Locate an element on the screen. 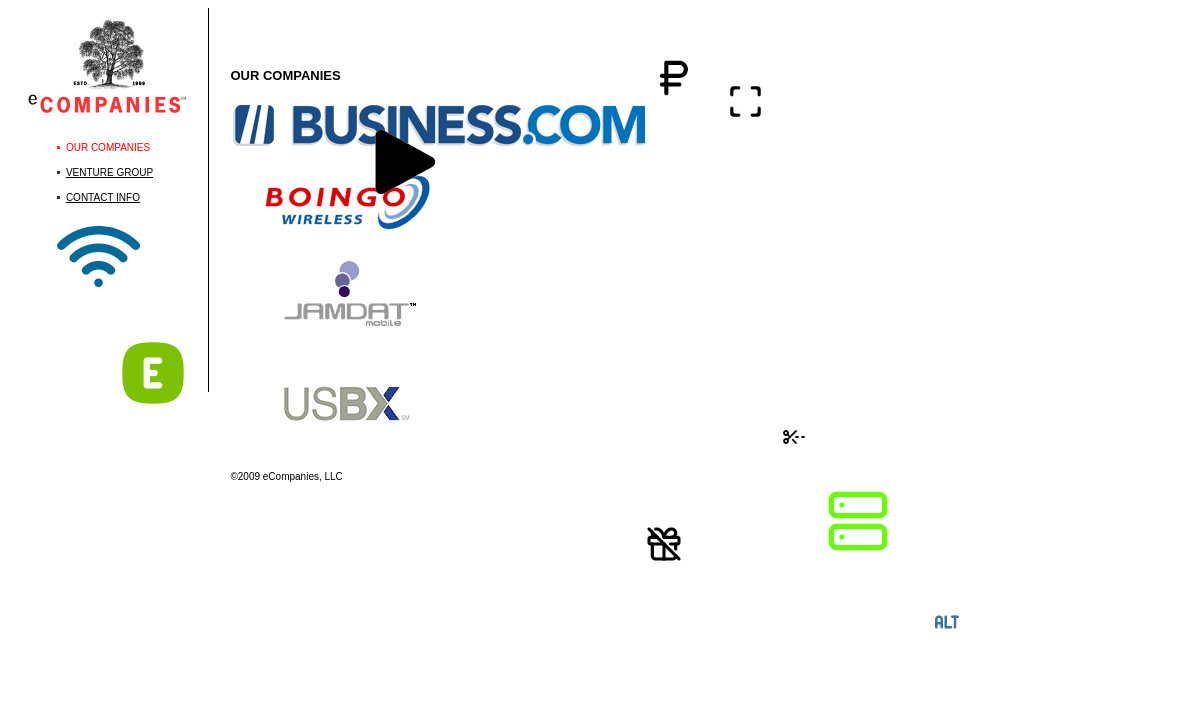  cut along the dotted line is located at coordinates (794, 437).